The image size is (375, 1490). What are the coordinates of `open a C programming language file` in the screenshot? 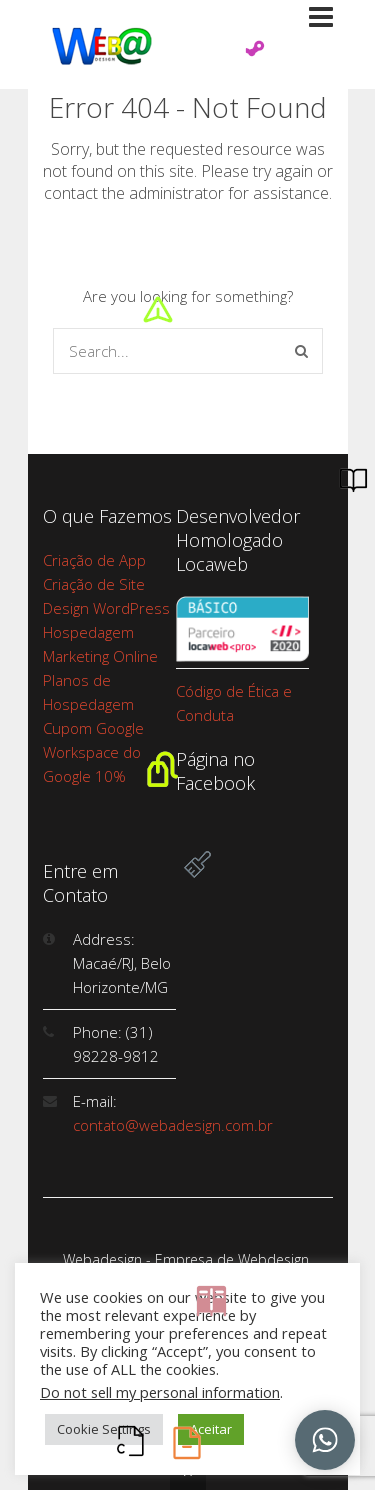 It's located at (131, 1441).